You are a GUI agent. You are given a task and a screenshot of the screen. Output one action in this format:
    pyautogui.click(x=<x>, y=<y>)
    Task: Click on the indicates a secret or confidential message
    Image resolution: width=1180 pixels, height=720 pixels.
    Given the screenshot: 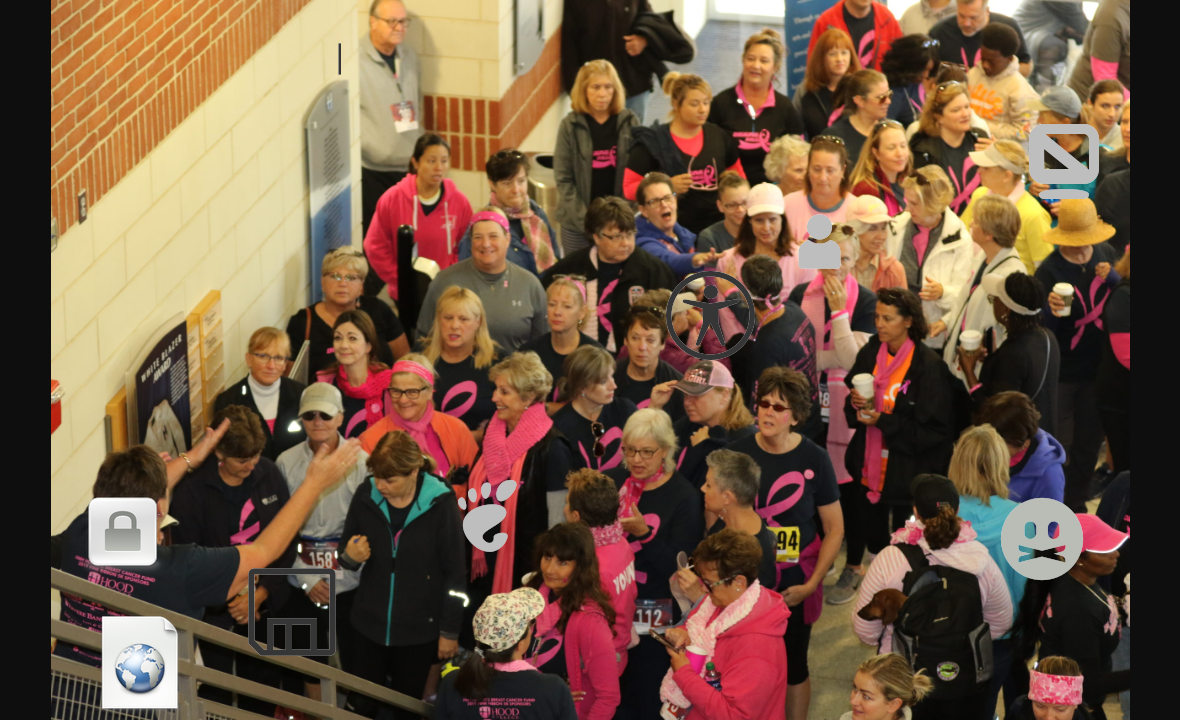 What is the action you would take?
    pyautogui.click(x=1042, y=539)
    